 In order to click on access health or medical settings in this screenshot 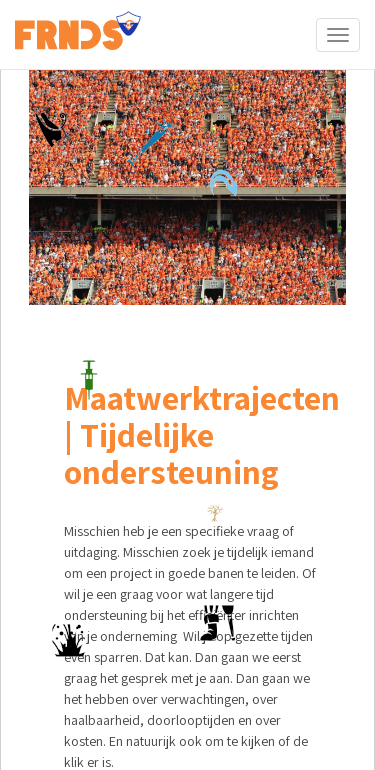, I will do `click(89, 380)`.